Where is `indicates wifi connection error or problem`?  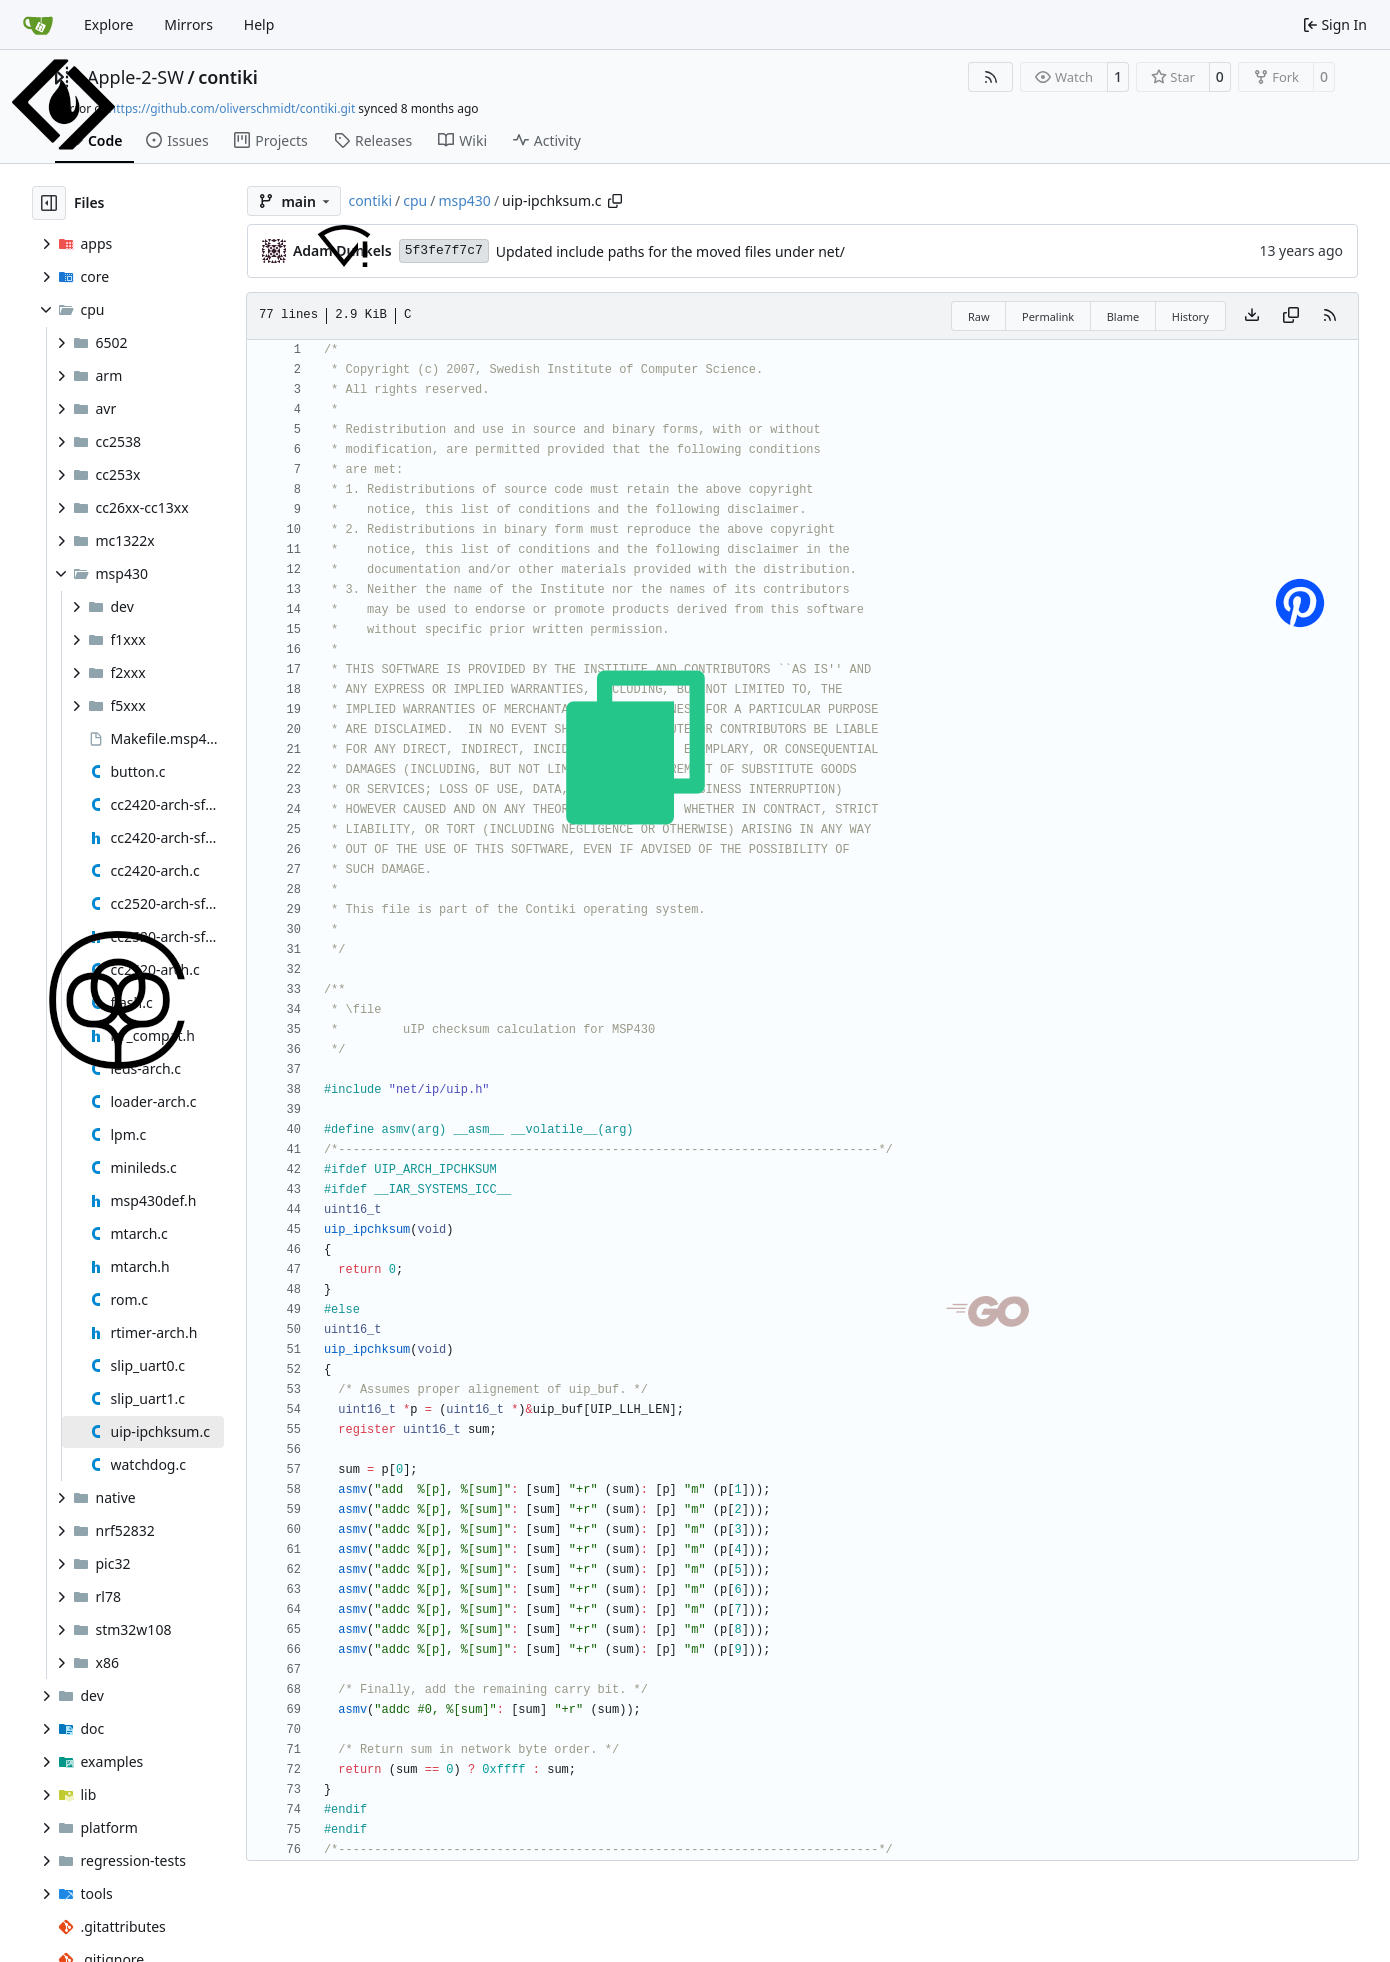
indicates wifi connection error or problem is located at coordinates (344, 246).